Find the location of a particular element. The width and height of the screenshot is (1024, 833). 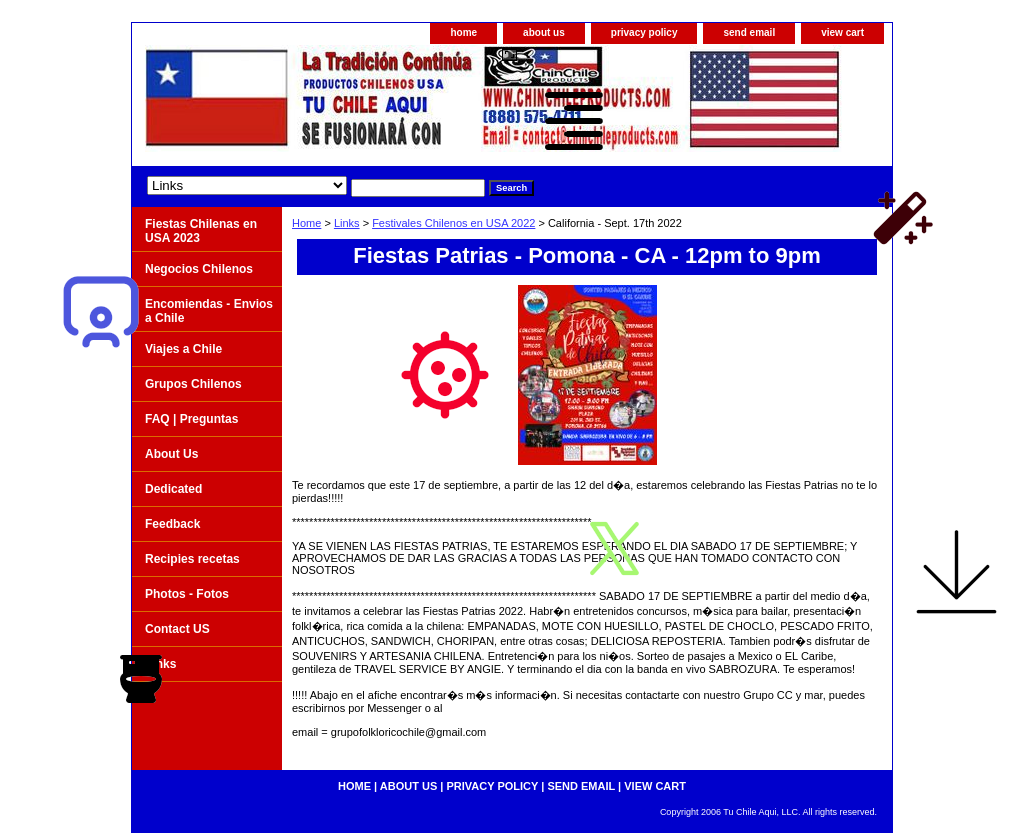

indicates virus or malware detected is located at coordinates (445, 375).